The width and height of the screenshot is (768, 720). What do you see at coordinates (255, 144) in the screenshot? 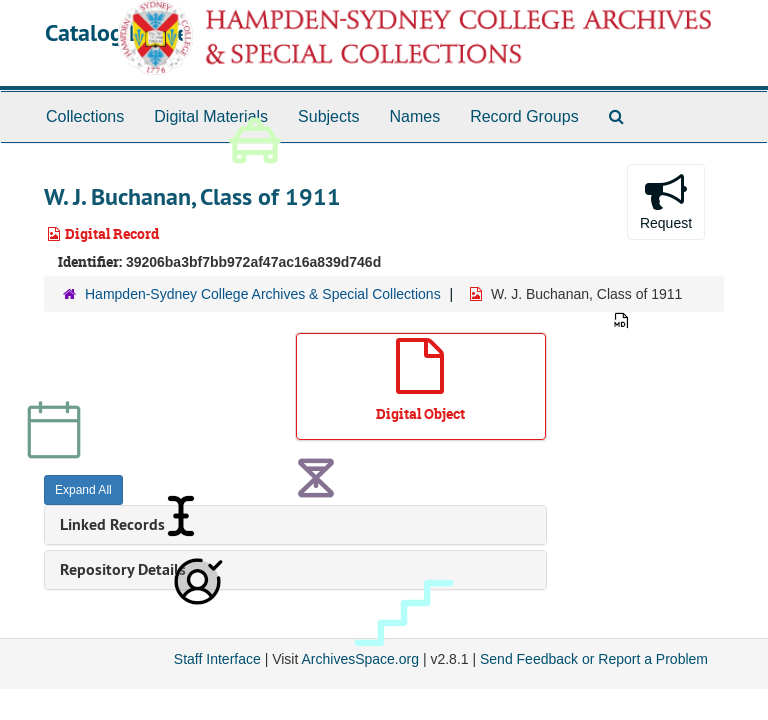
I see `request a taxi or cab ride` at bounding box center [255, 144].